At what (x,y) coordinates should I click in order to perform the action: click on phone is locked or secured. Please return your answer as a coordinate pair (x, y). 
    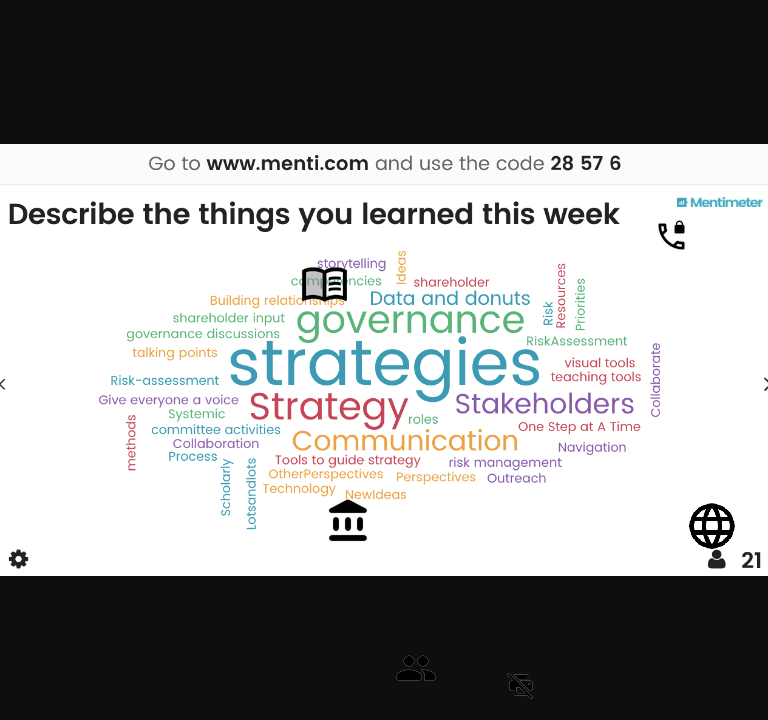
    Looking at the image, I should click on (671, 236).